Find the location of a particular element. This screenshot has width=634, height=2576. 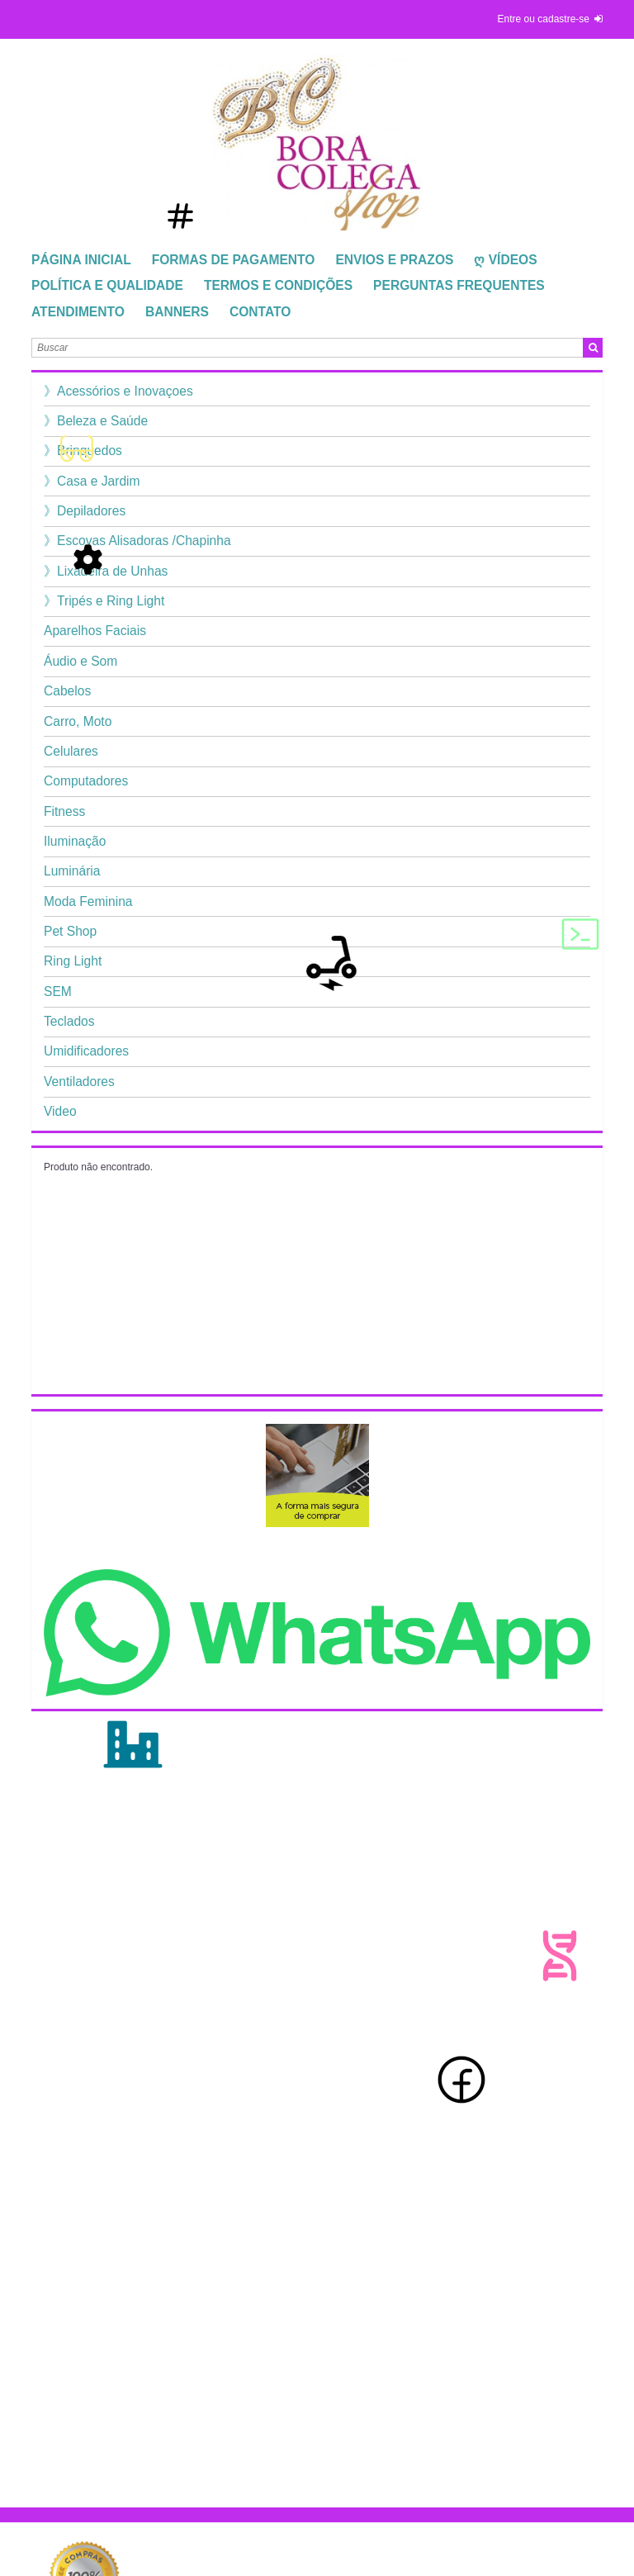

access settings or preferences is located at coordinates (88, 559).